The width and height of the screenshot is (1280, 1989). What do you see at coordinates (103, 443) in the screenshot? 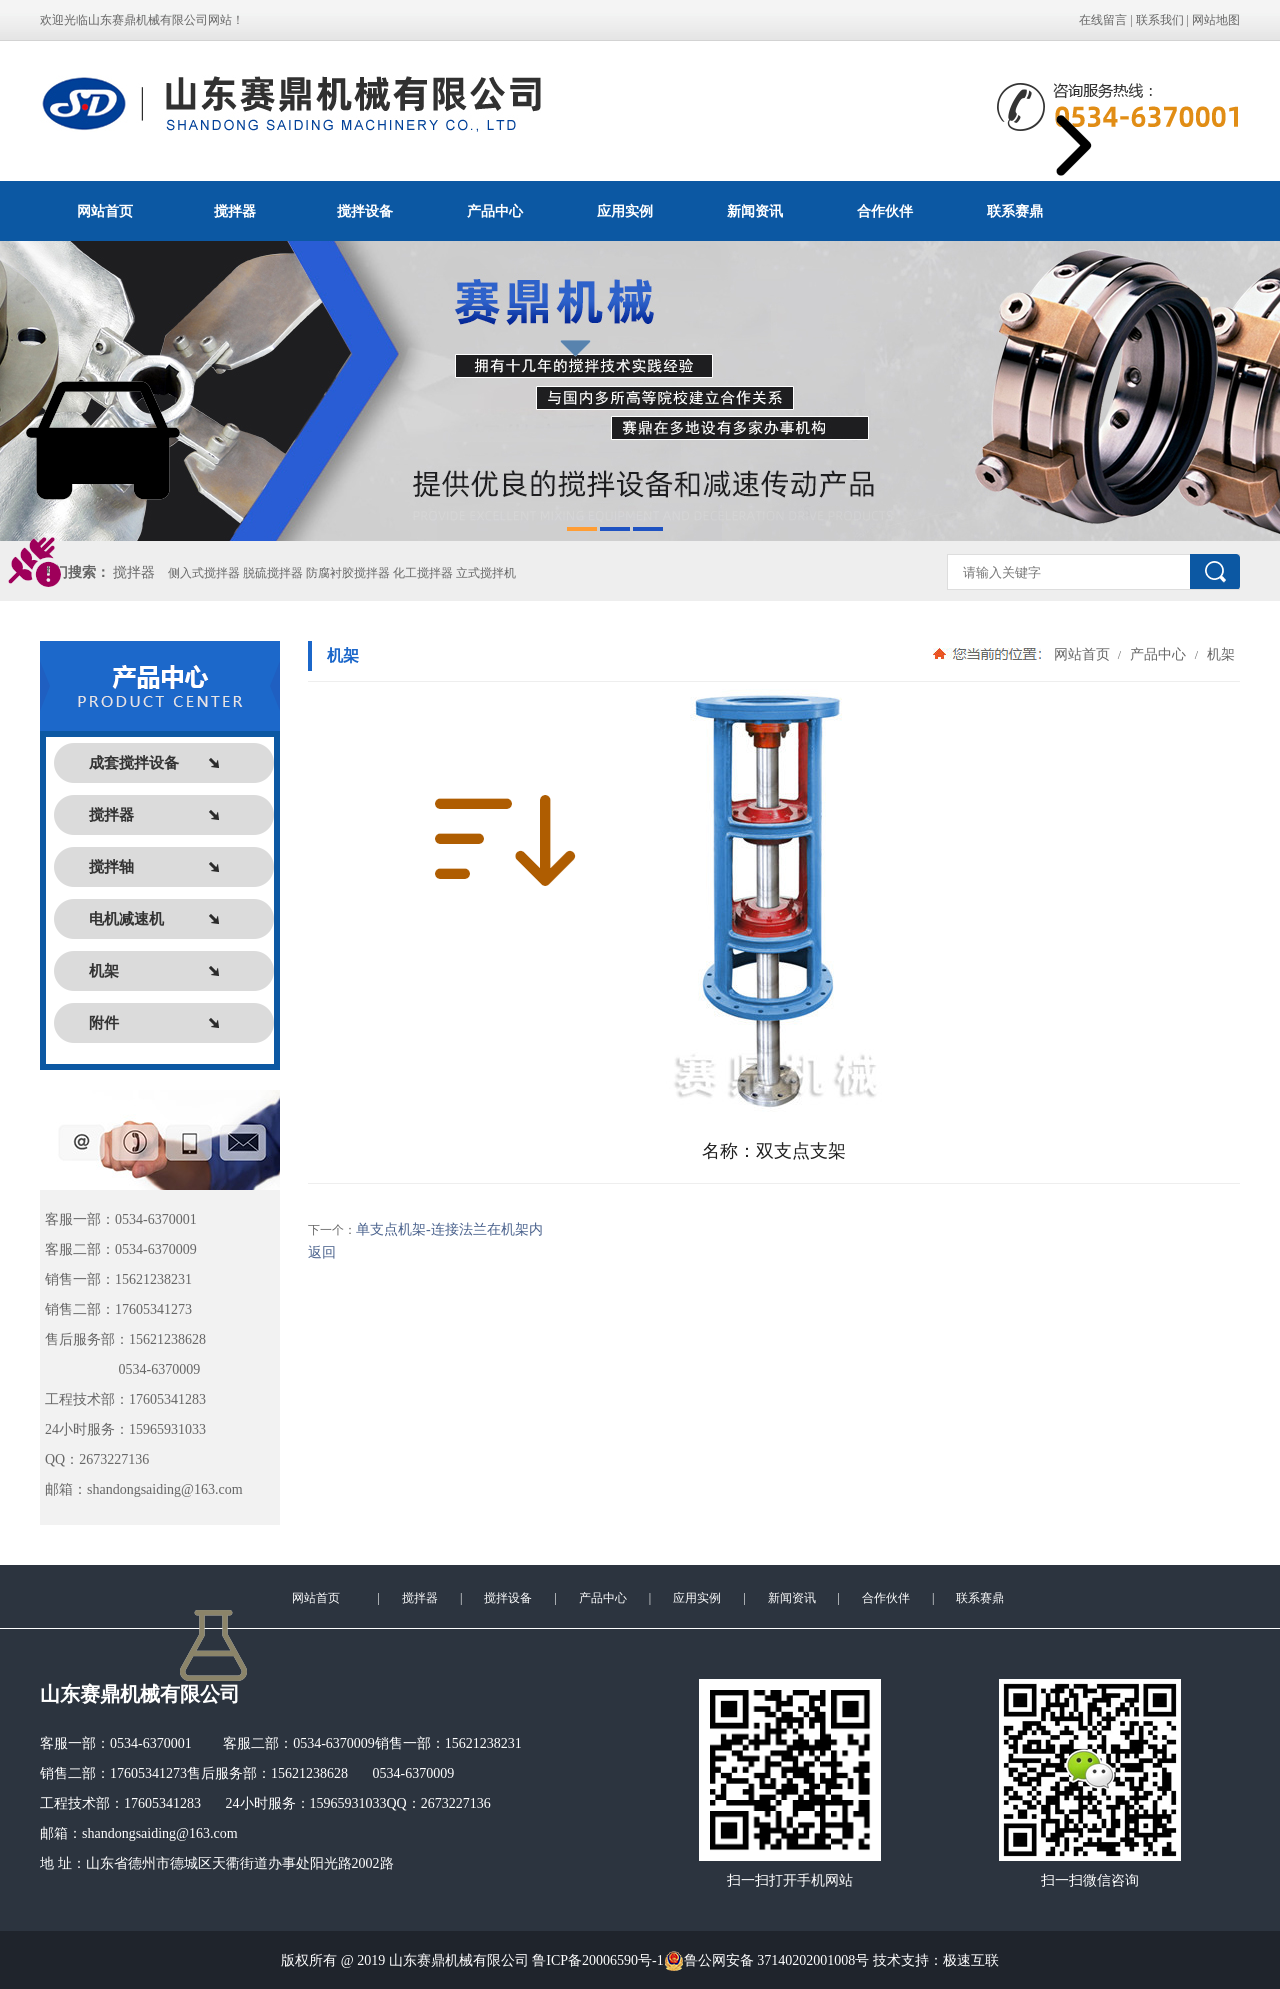
I see `access vehicle or car-related settings` at bounding box center [103, 443].